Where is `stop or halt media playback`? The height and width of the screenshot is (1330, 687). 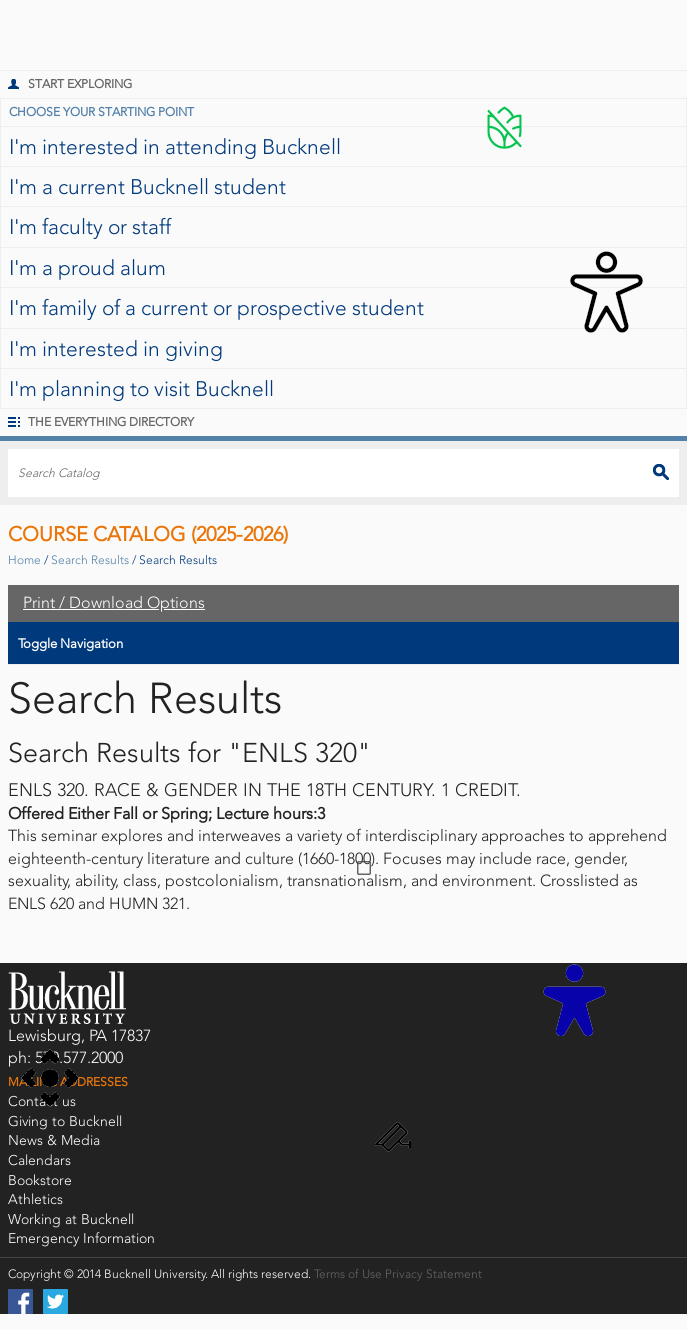 stop or halt media playback is located at coordinates (364, 868).